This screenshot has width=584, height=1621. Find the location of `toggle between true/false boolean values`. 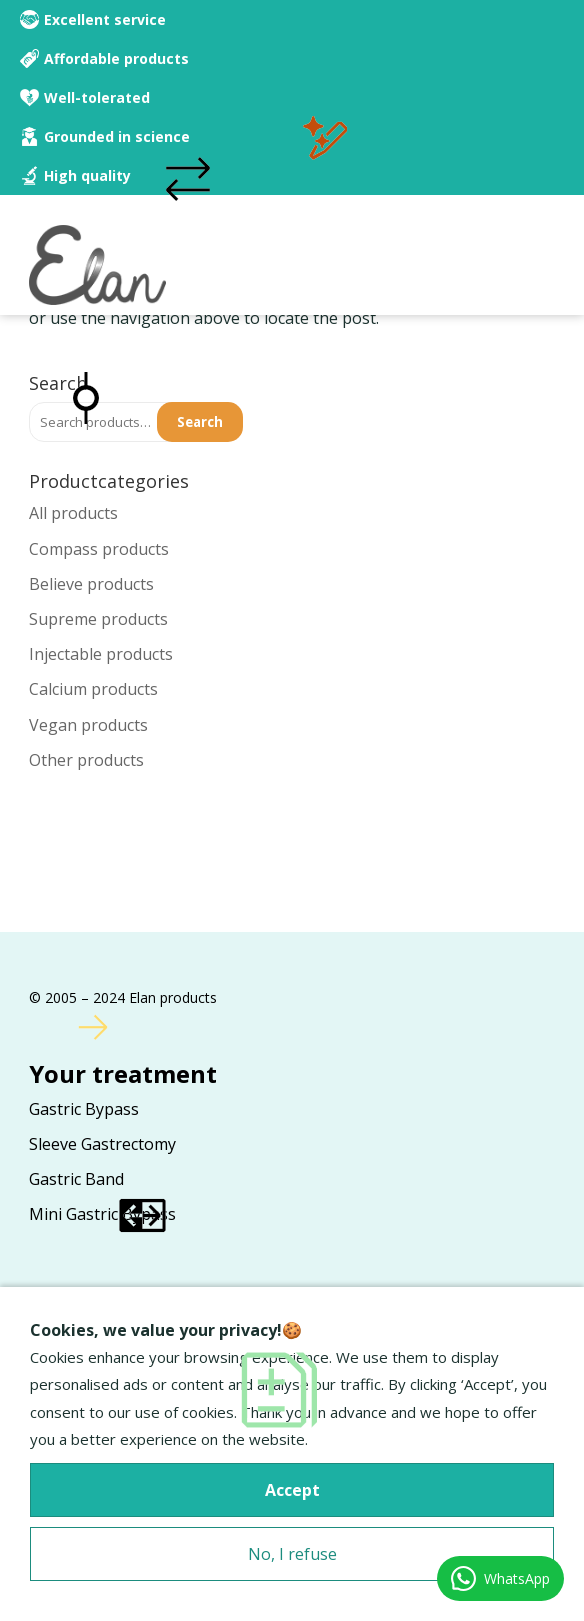

toggle between true/false boolean values is located at coordinates (142, 1215).